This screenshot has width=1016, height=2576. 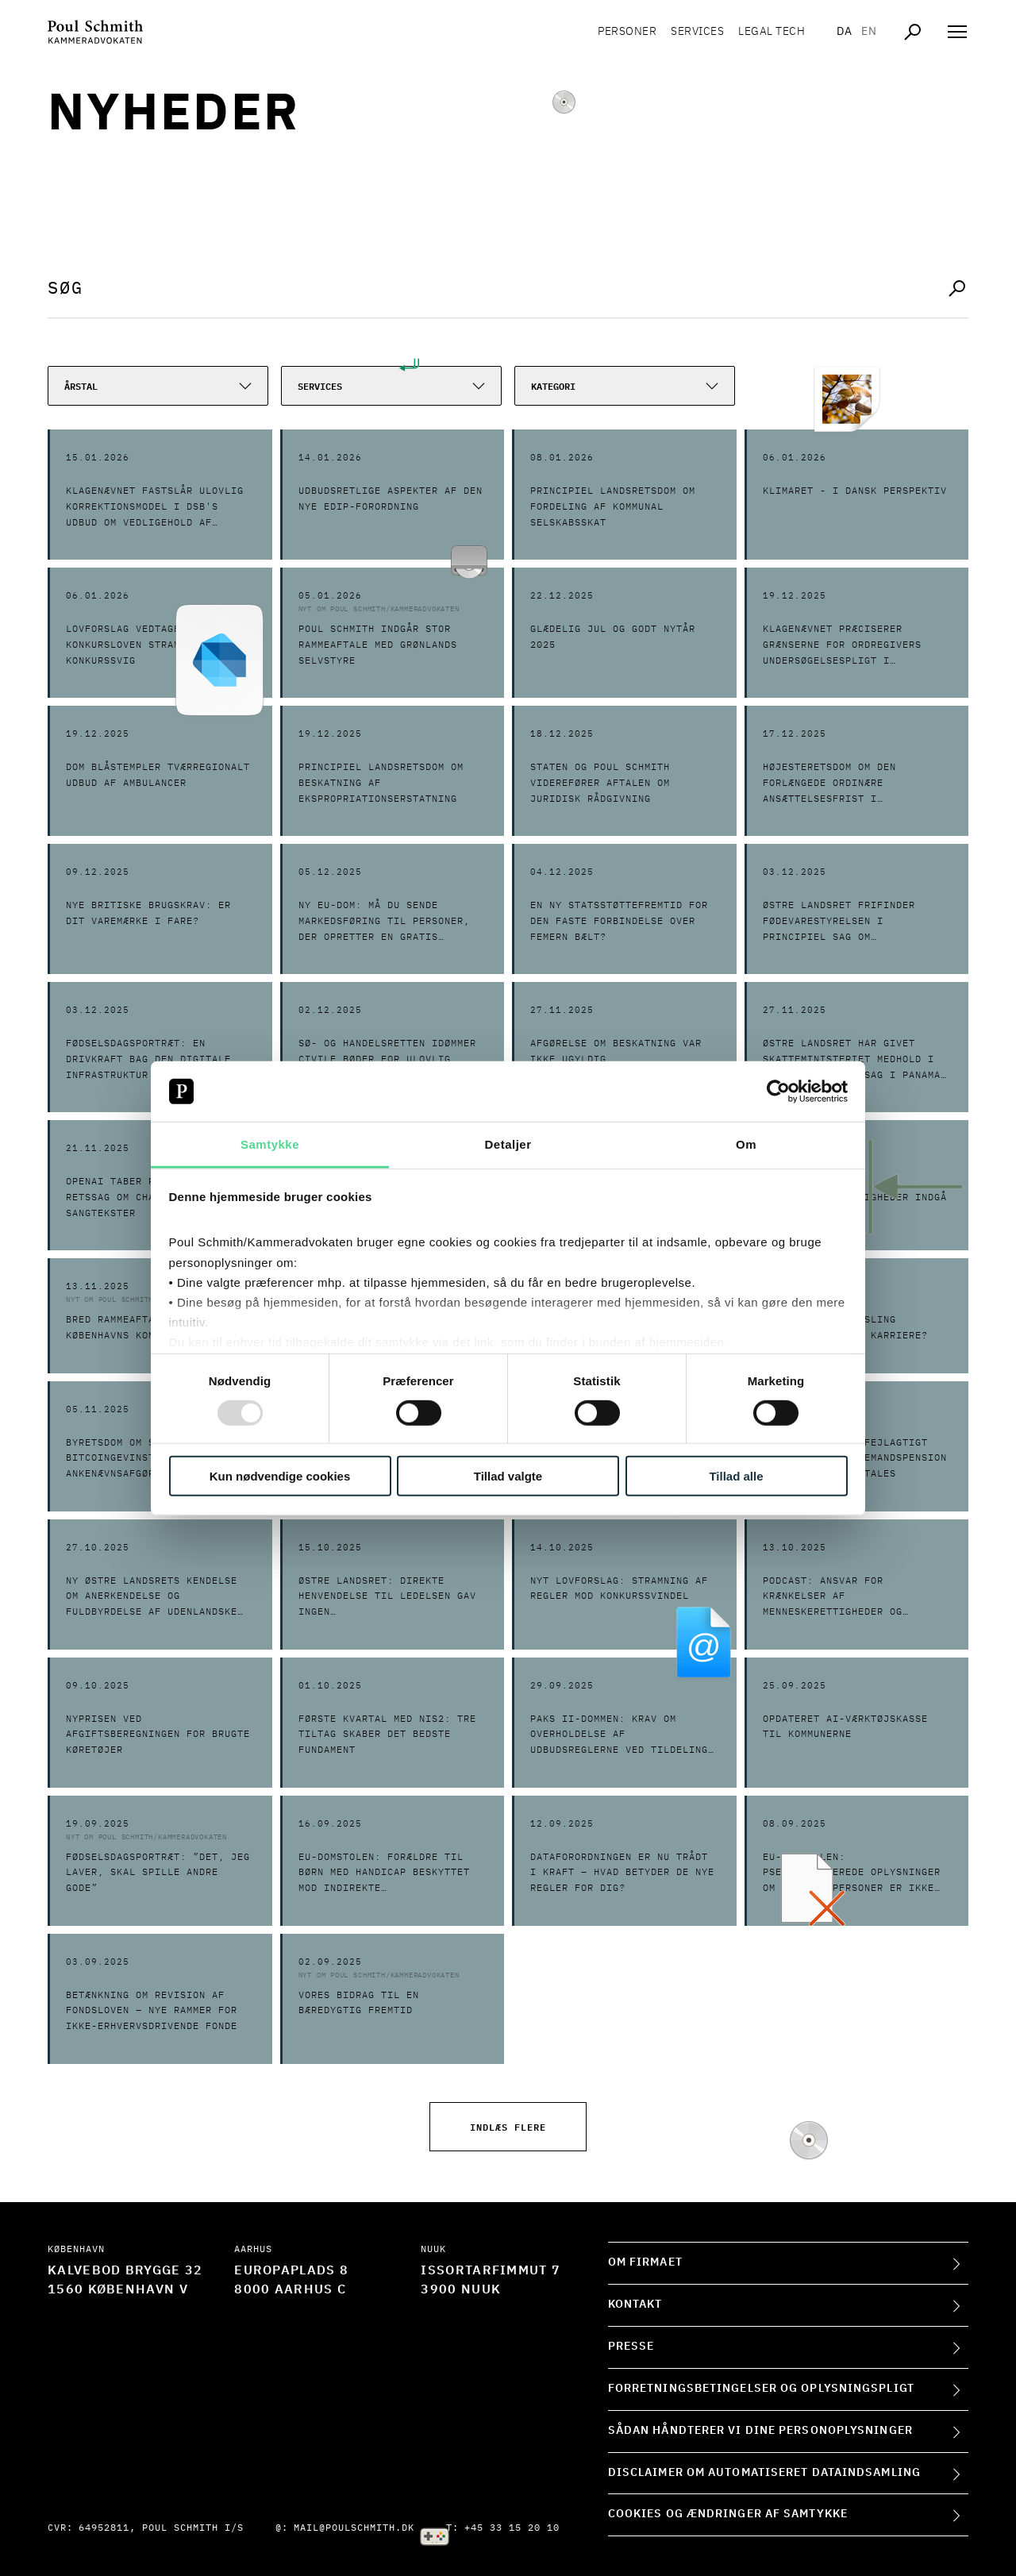 I want to click on delete a file or document, so click(x=806, y=1888).